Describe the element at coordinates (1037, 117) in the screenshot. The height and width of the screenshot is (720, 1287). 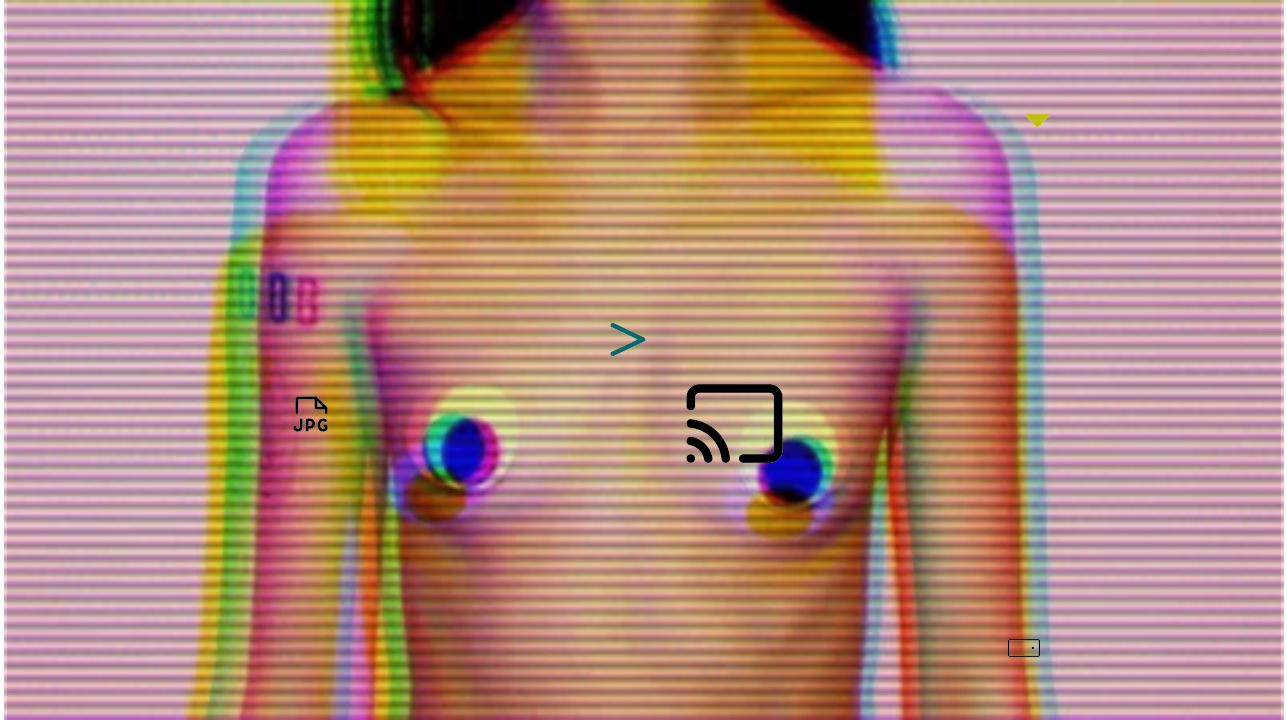
I see `expand a dropdown menu` at that location.